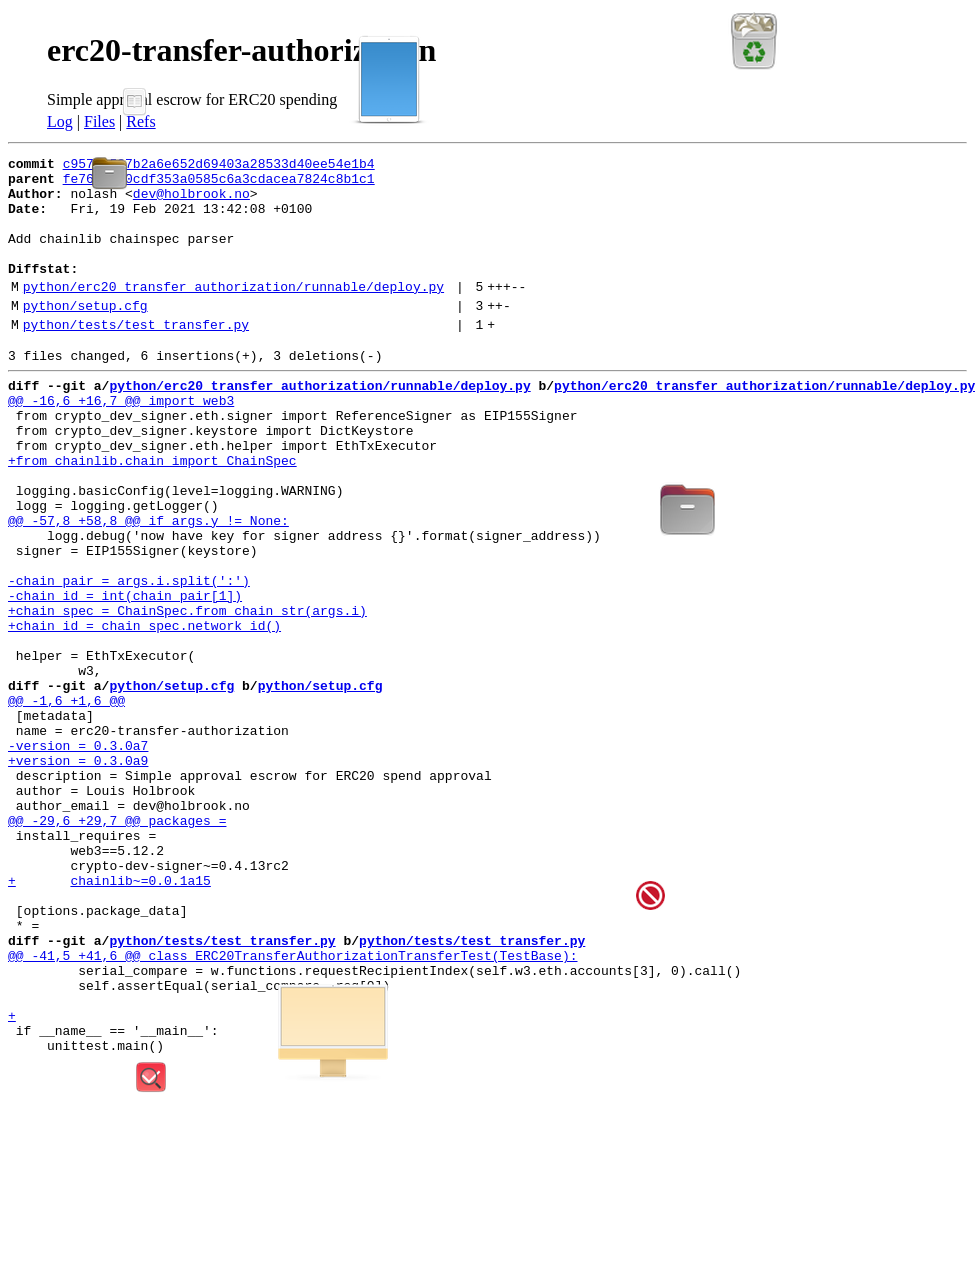 This screenshot has width=975, height=1275. Describe the element at coordinates (109, 172) in the screenshot. I see `open the file manager application` at that location.